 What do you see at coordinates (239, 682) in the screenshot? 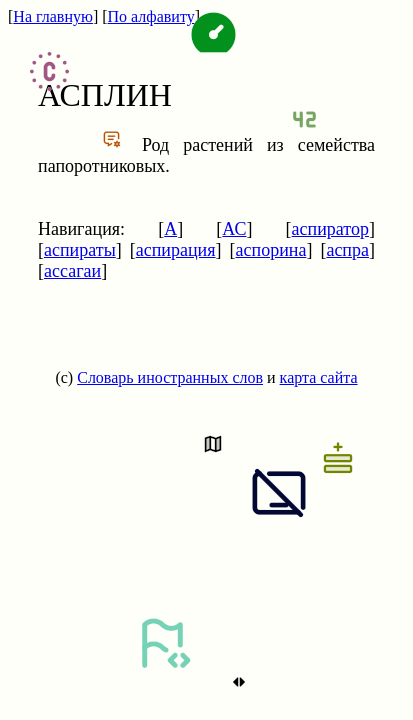
I see `adjust horizontal spacing or position` at bounding box center [239, 682].